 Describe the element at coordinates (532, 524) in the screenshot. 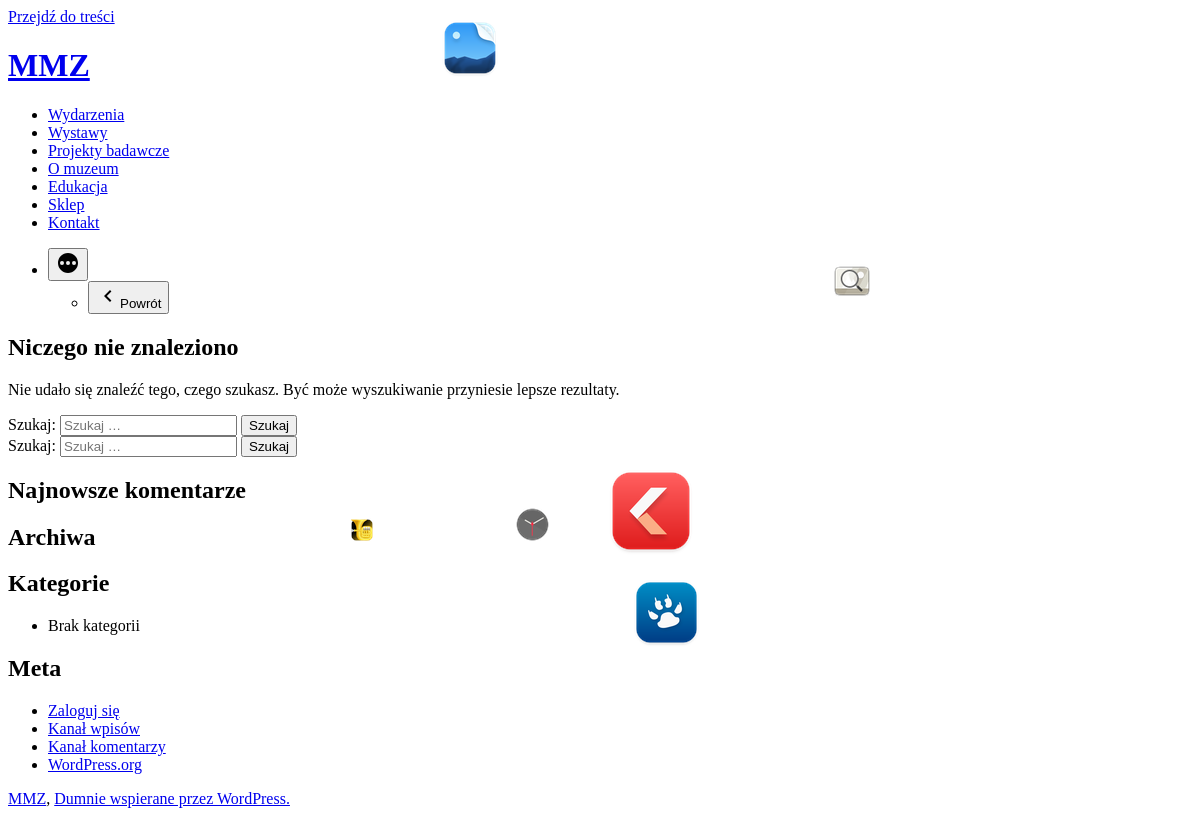

I see `open the clocks application` at that location.